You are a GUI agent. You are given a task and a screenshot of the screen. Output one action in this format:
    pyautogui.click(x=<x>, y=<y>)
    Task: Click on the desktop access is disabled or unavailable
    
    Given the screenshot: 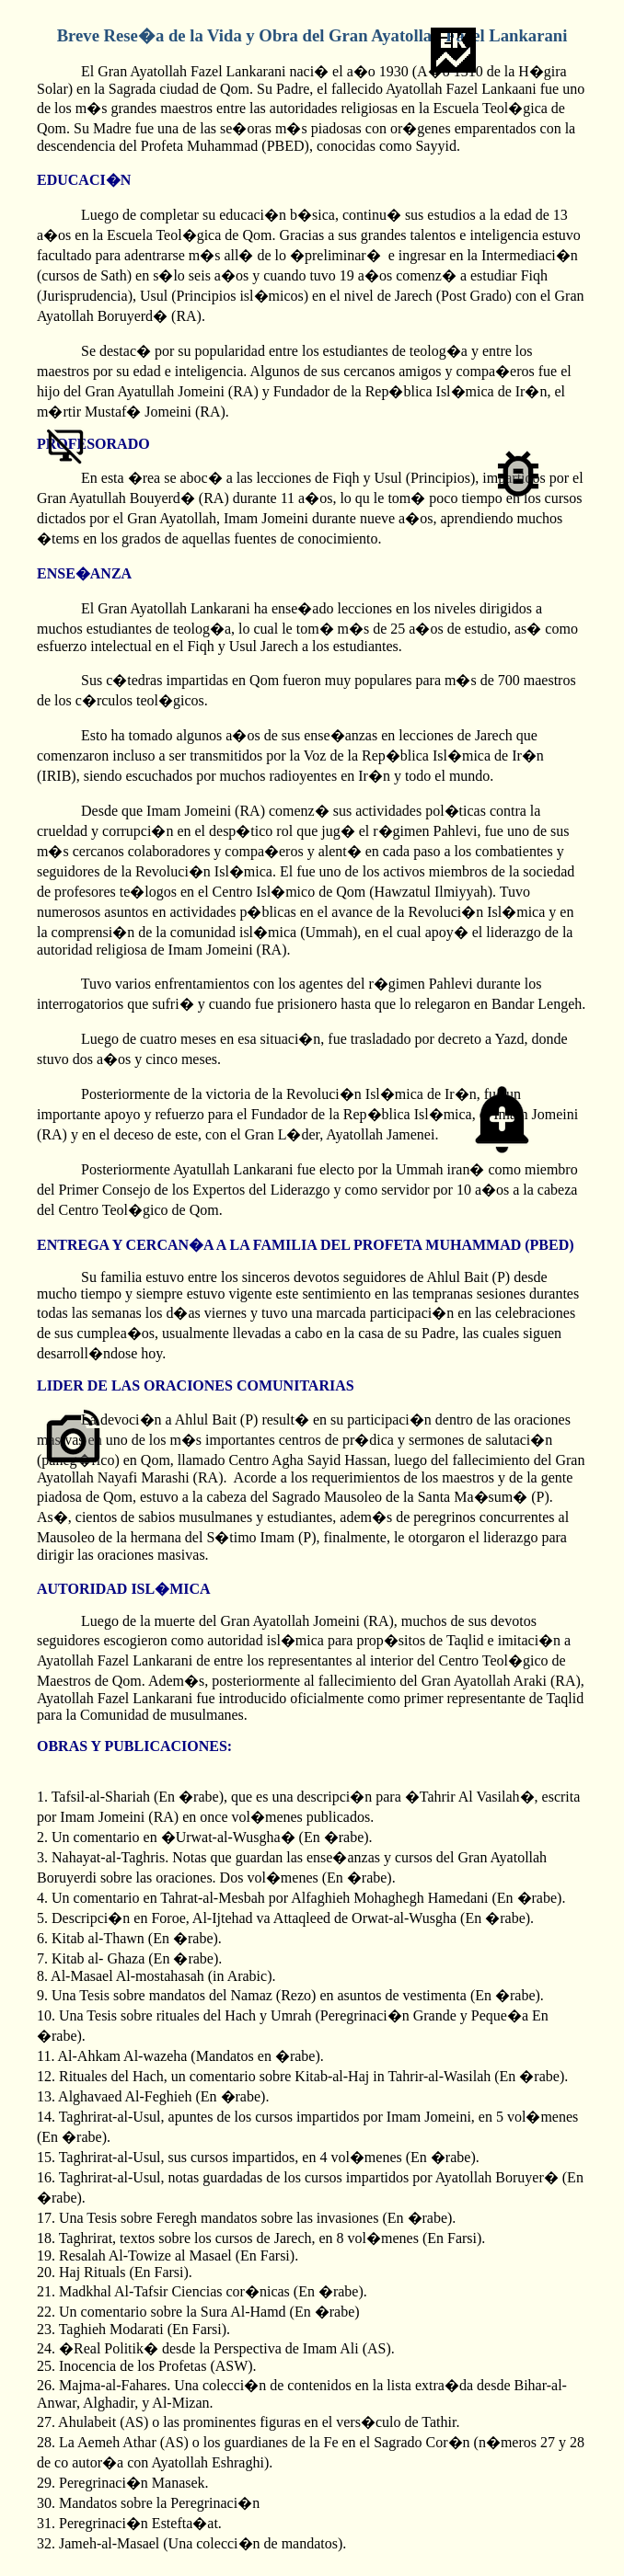 What is the action you would take?
    pyautogui.click(x=65, y=445)
    